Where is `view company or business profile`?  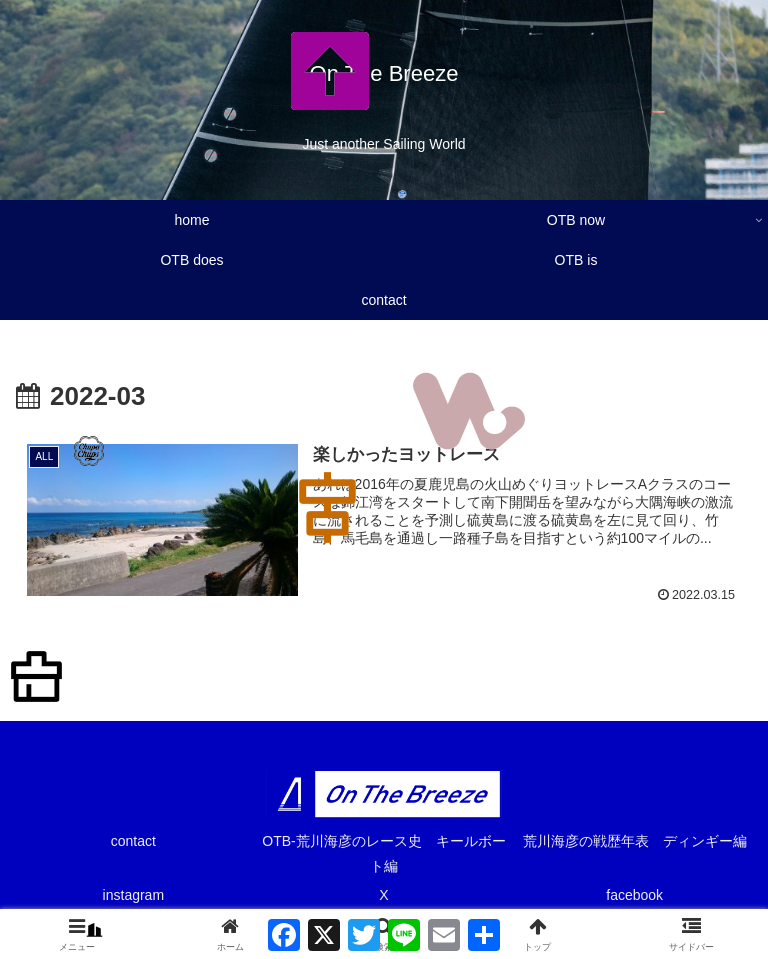
view company or business profile is located at coordinates (94, 930).